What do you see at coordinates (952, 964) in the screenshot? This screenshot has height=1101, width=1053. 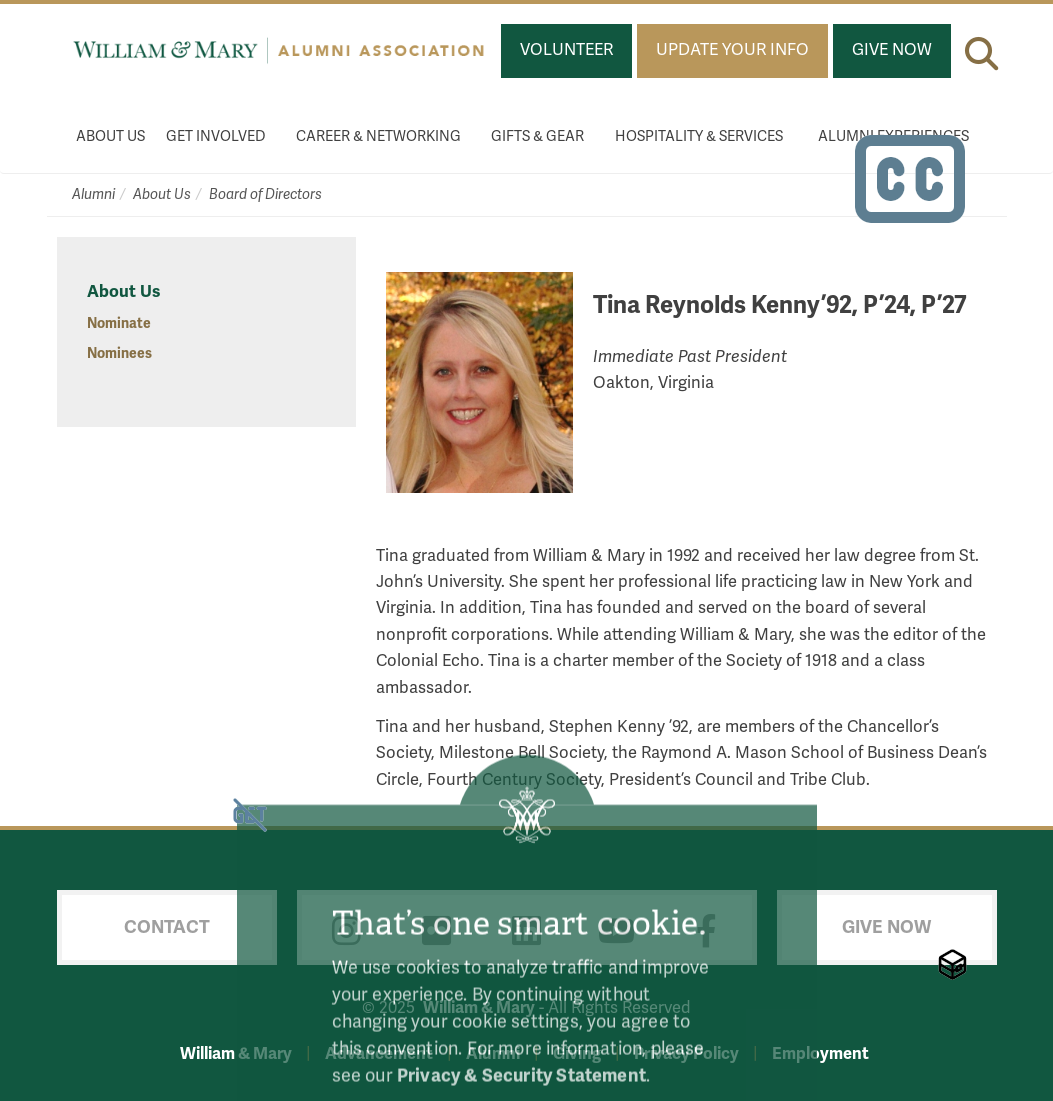 I see `open minecraft` at bounding box center [952, 964].